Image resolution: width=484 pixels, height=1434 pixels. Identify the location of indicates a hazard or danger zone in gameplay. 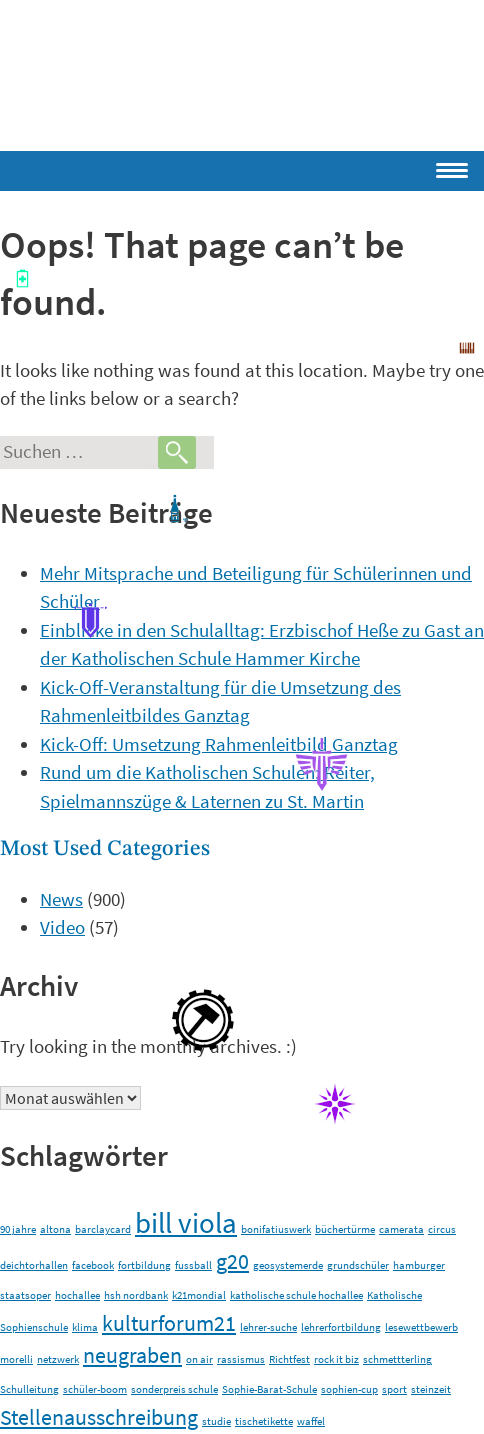
(335, 1104).